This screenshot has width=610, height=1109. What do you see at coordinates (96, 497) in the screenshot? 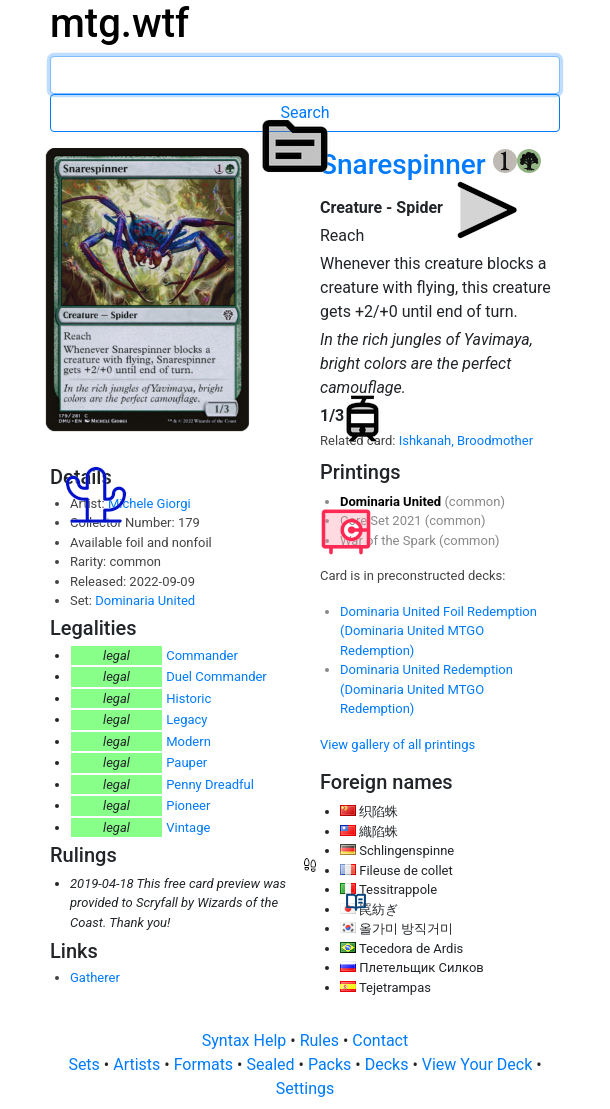
I see `indicates desert or arid climate setting` at bounding box center [96, 497].